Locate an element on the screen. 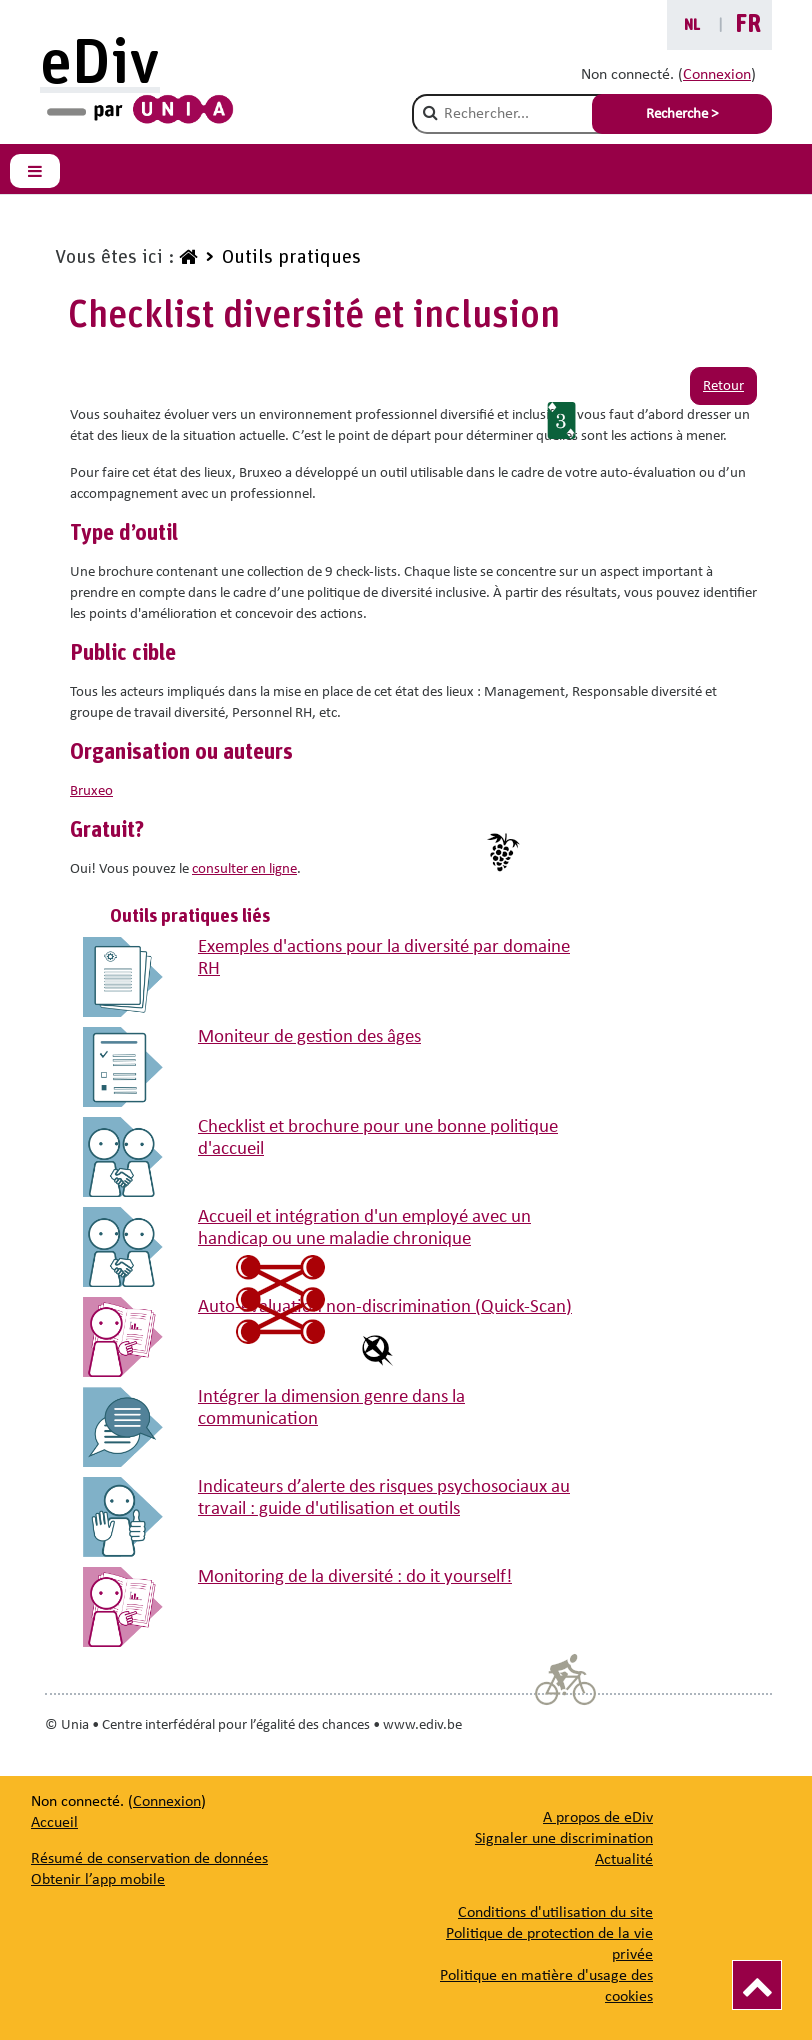  select grapes as a food or ingredient item is located at coordinates (503, 852).